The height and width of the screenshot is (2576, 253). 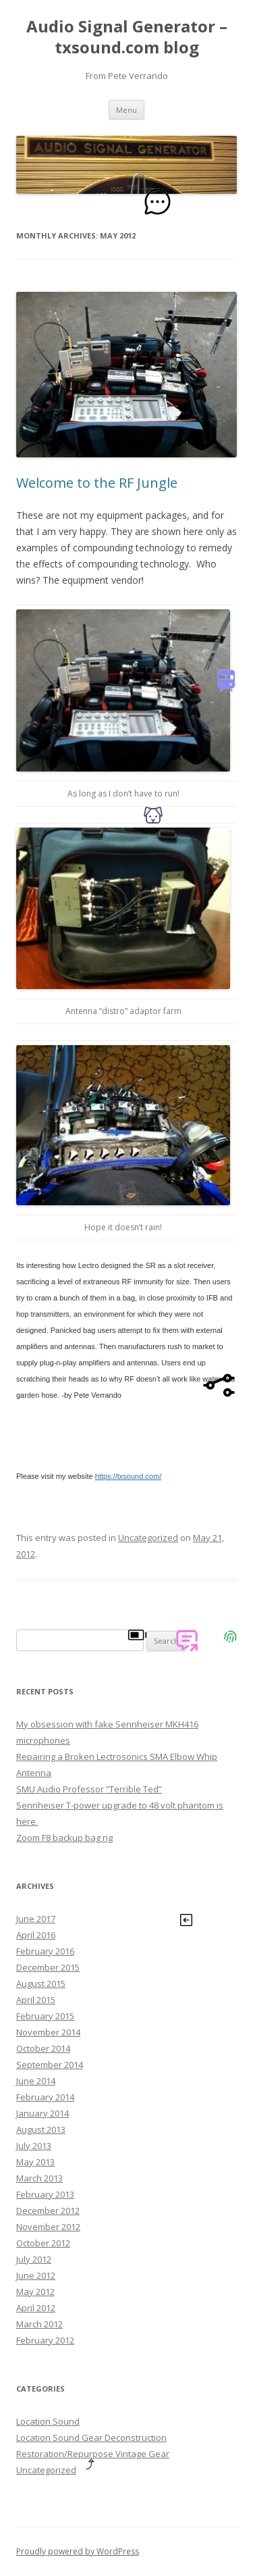 I want to click on open chat or messaging, so click(x=157, y=201).